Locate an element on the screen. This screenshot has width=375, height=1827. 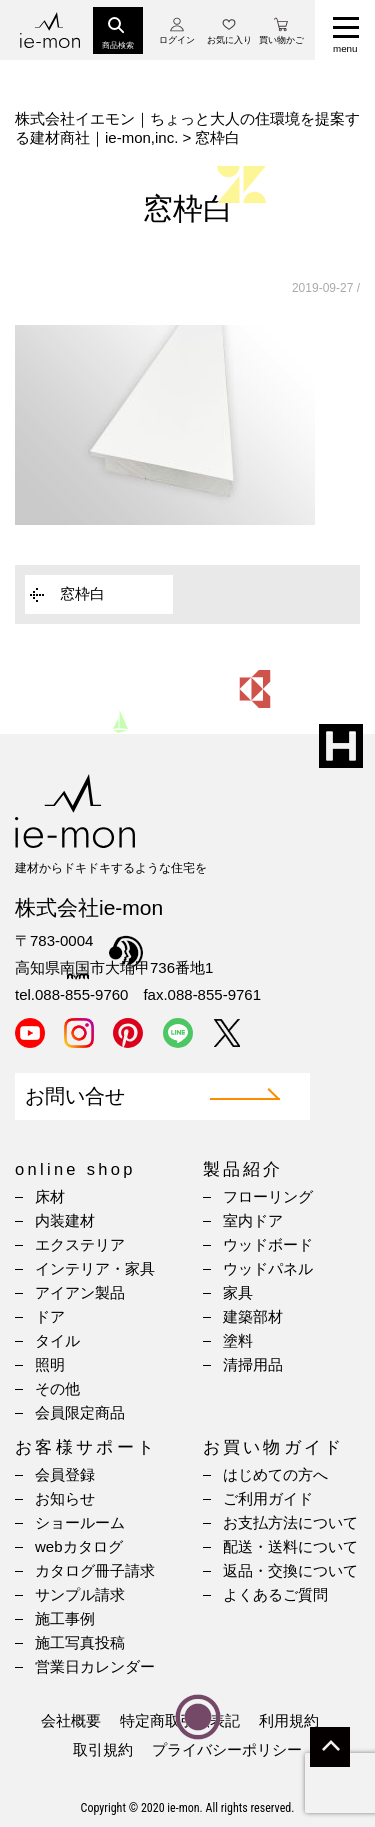
indicates loading or processing in progress is located at coordinates (198, 1717).